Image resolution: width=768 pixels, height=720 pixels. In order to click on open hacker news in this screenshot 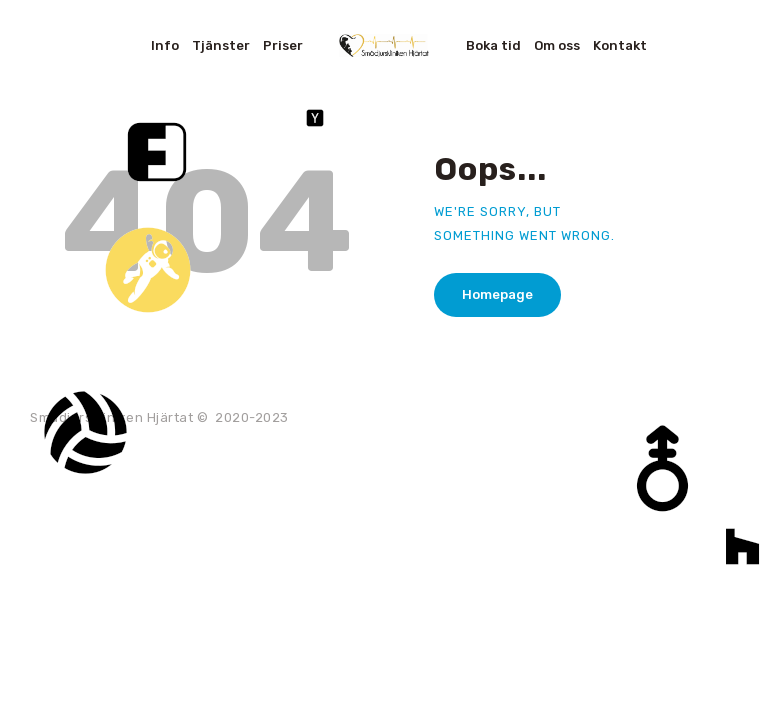, I will do `click(315, 118)`.